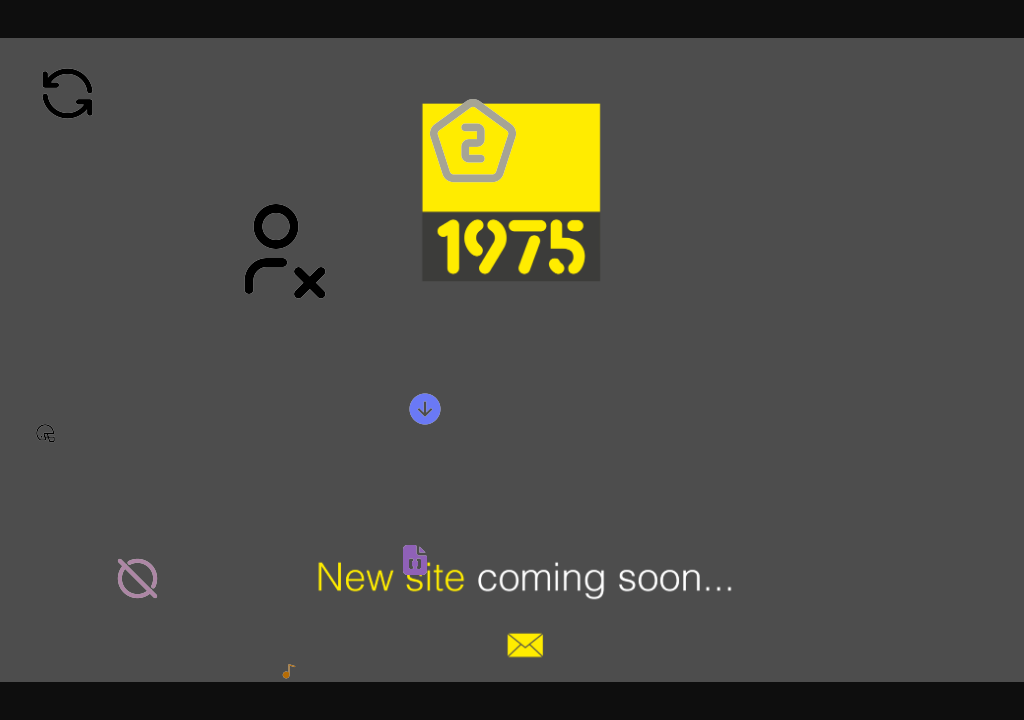  I want to click on indicates step 2 in a multi-step process, so click(473, 143).